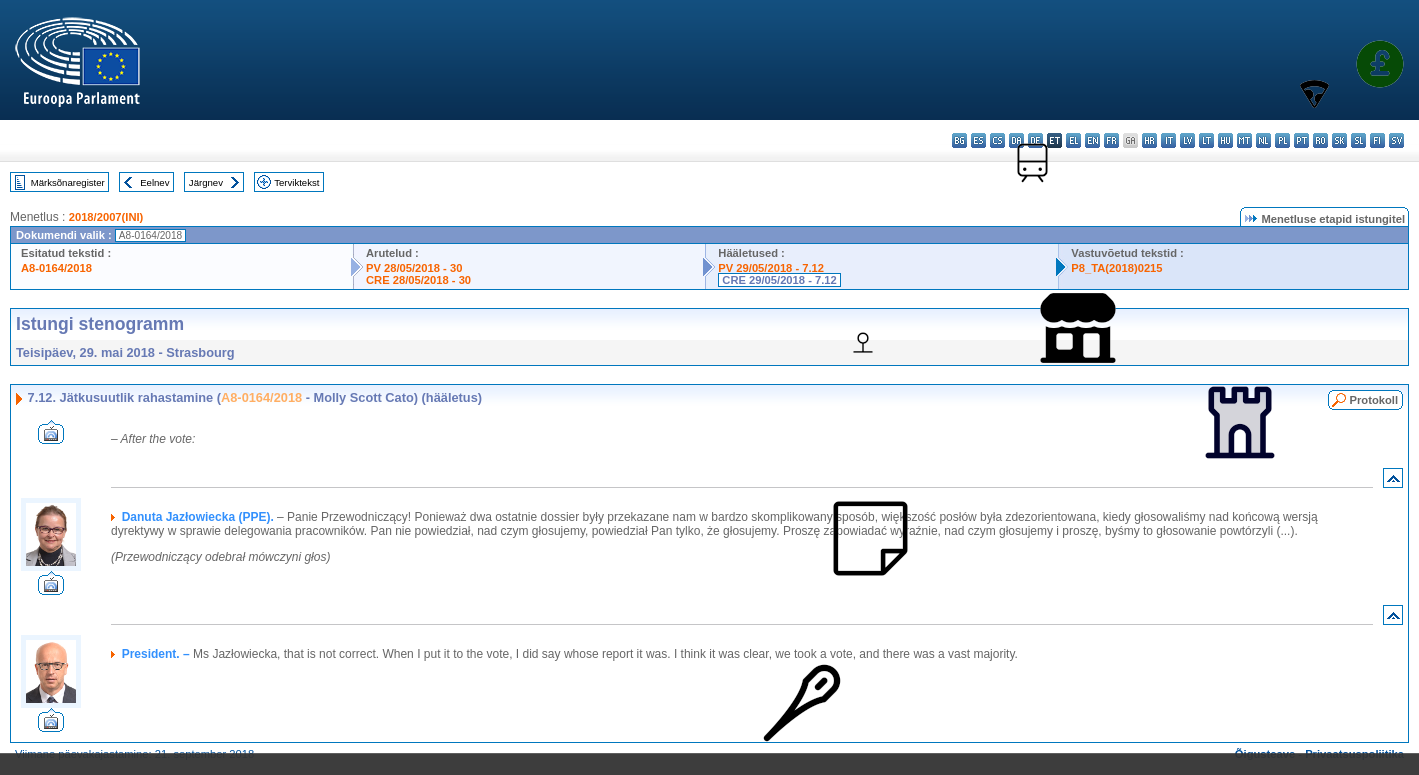 The height and width of the screenshot is (775, 1419). Describe the element at coordinates (1032, 161) in the screenshot. I see `access train or rail transit options` at that location.